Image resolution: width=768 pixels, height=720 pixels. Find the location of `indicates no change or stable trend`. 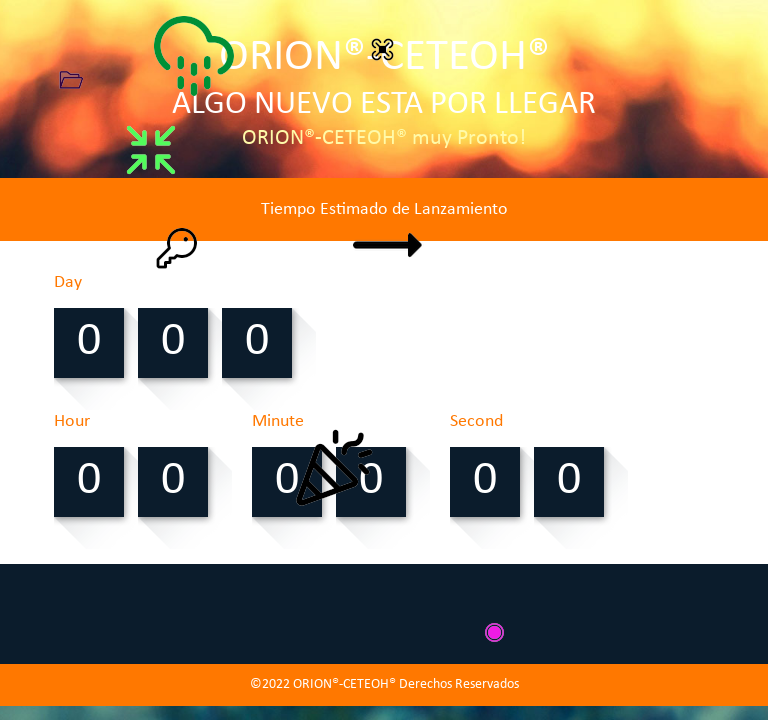

indicates no change or stable trend is located at coordinates (386, 245).